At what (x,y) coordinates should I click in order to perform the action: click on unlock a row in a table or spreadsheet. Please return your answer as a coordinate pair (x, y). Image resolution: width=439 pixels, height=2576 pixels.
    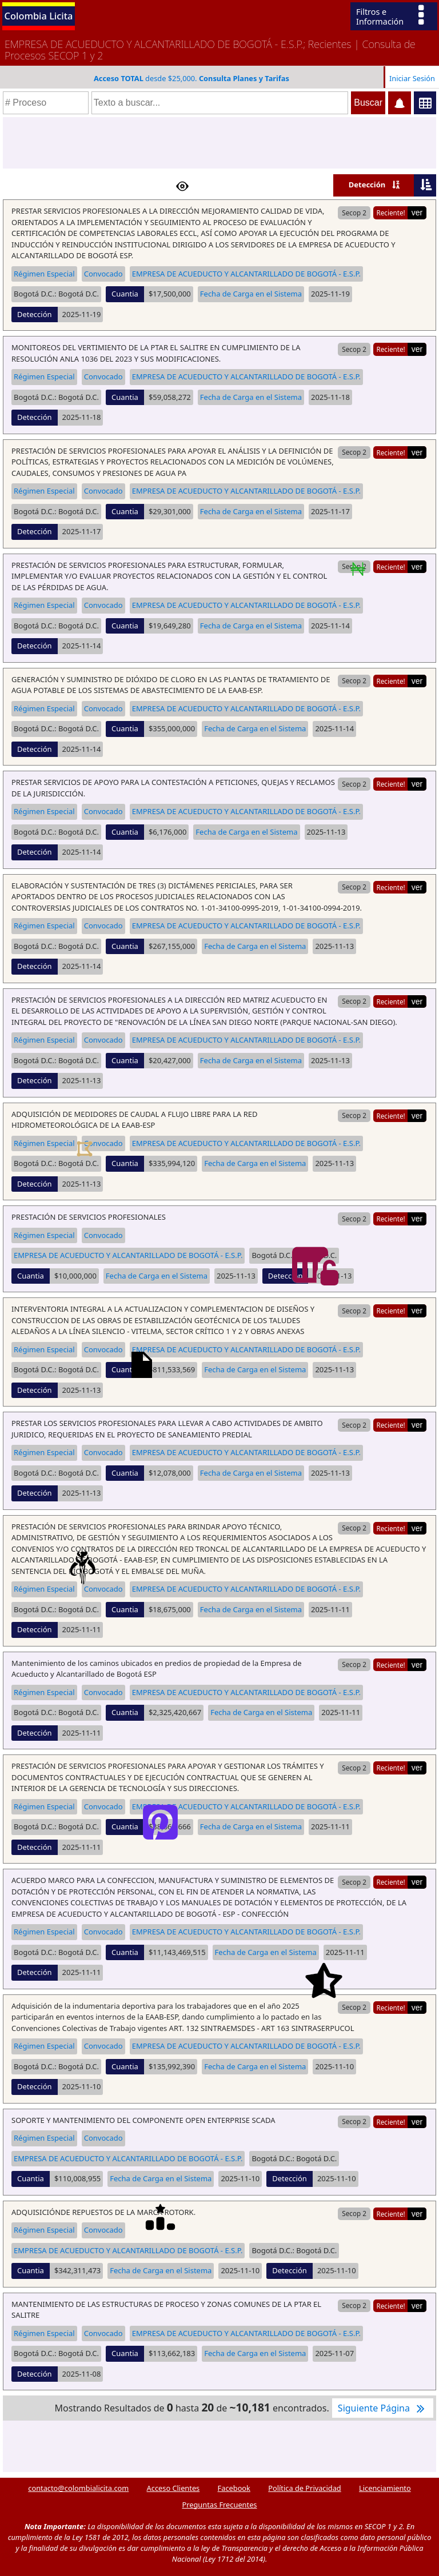
    Looking at the image, I should click on (313, 1265).